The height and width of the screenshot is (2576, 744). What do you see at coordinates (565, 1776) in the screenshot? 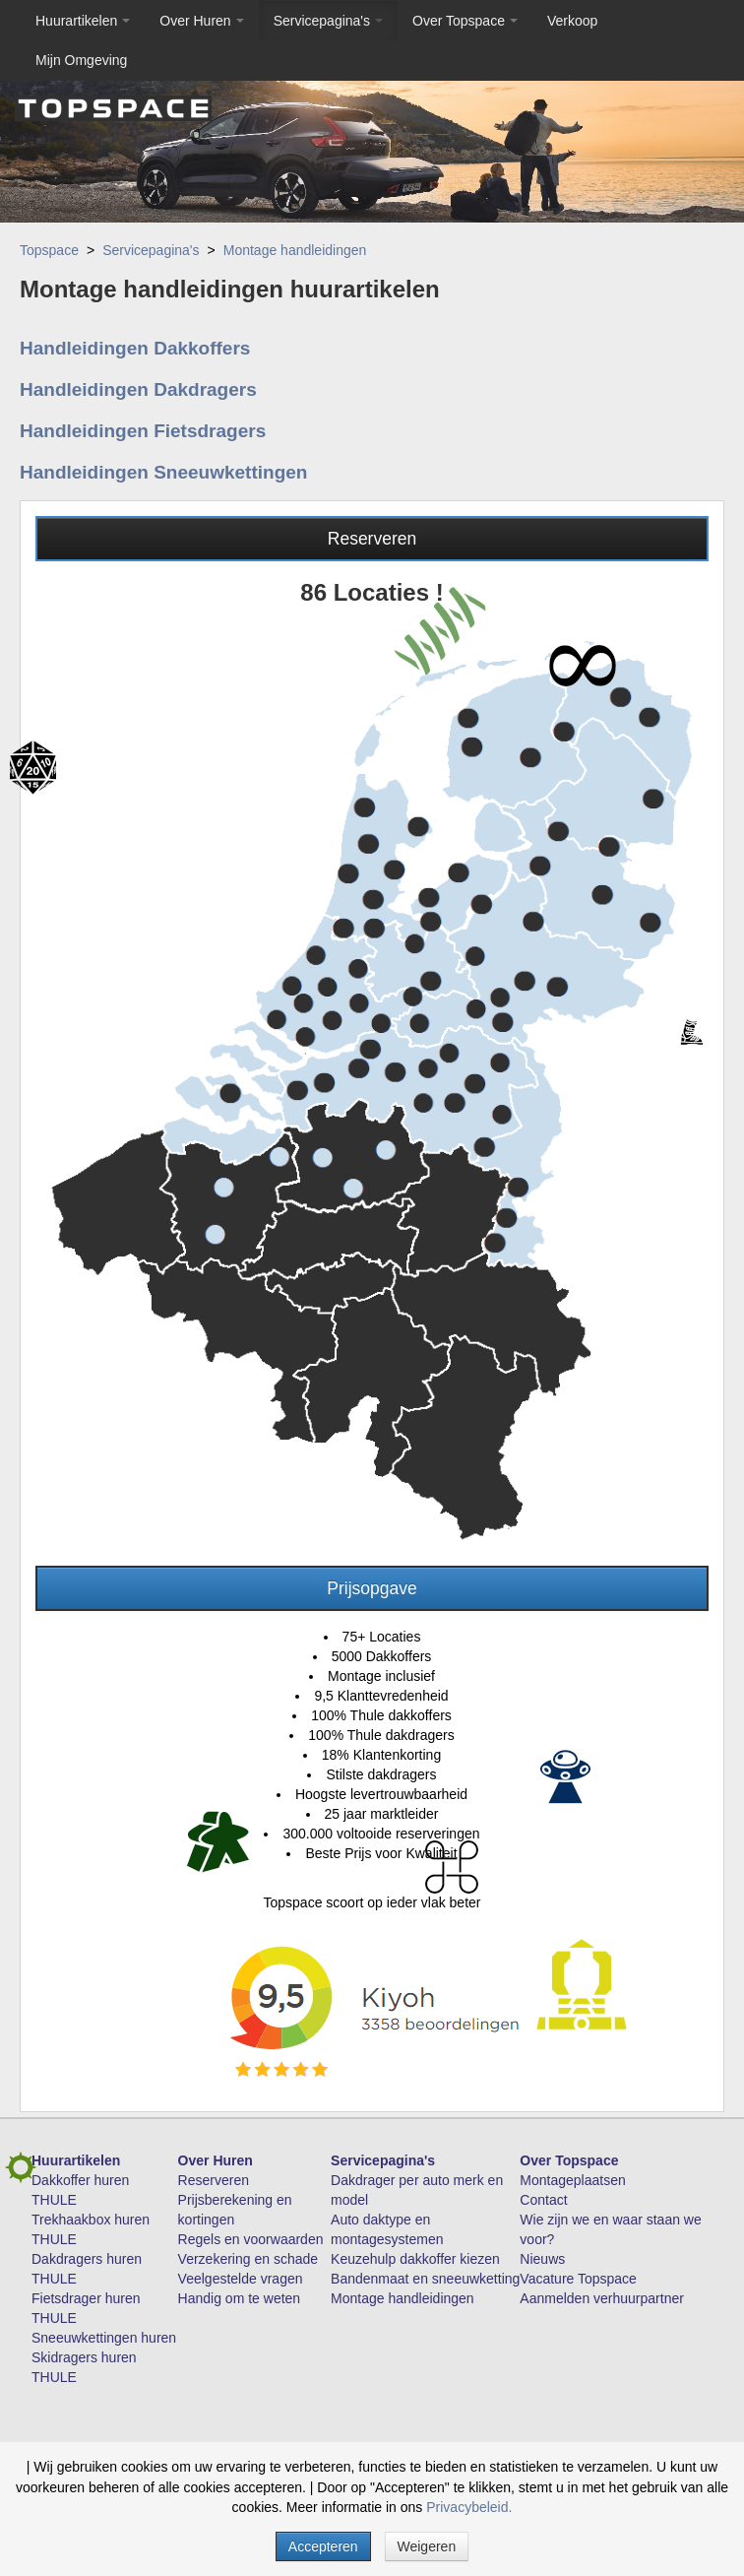
I see `access sci-fi or space-themed games` at bounding box center [565, 1776].